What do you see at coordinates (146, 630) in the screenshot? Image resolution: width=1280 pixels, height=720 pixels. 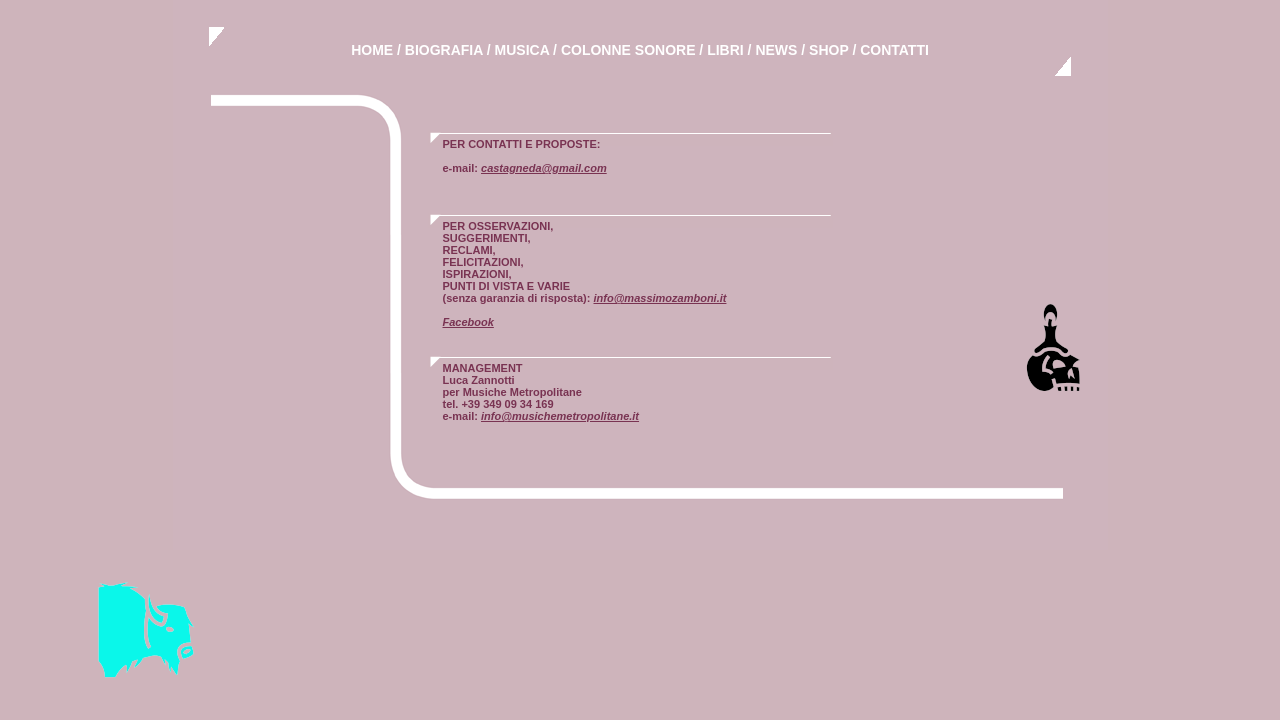 I see `represents a buffalo or bison in a game context` at bounding box center [146, 630].